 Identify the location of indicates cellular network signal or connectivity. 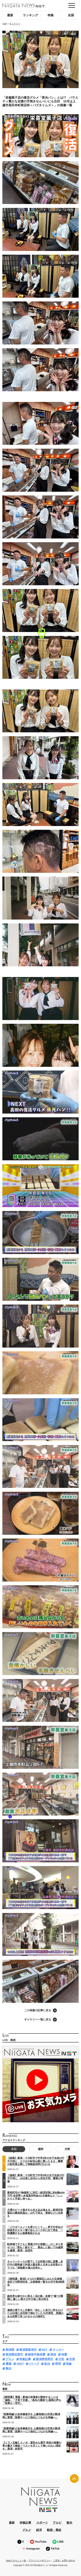
(42, 1102).